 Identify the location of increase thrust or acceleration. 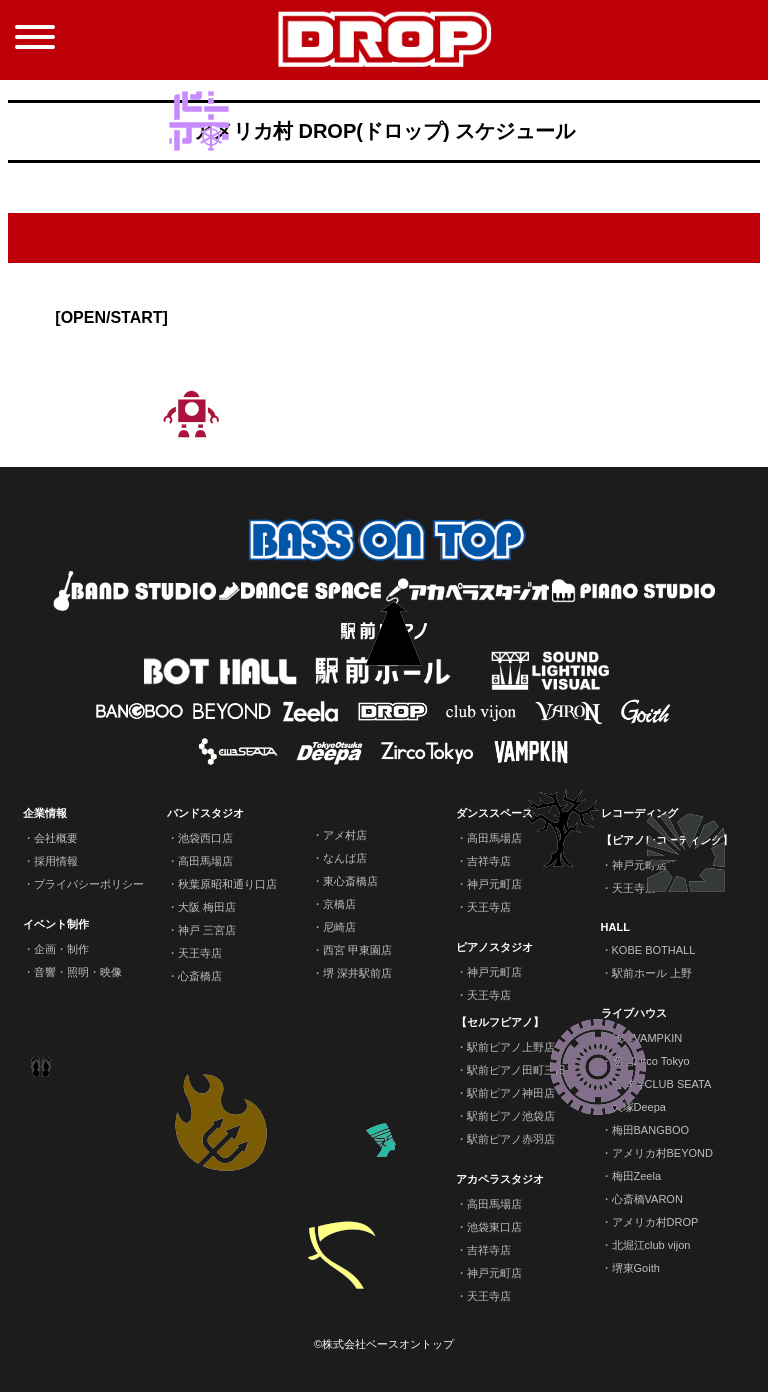
(393, 633).